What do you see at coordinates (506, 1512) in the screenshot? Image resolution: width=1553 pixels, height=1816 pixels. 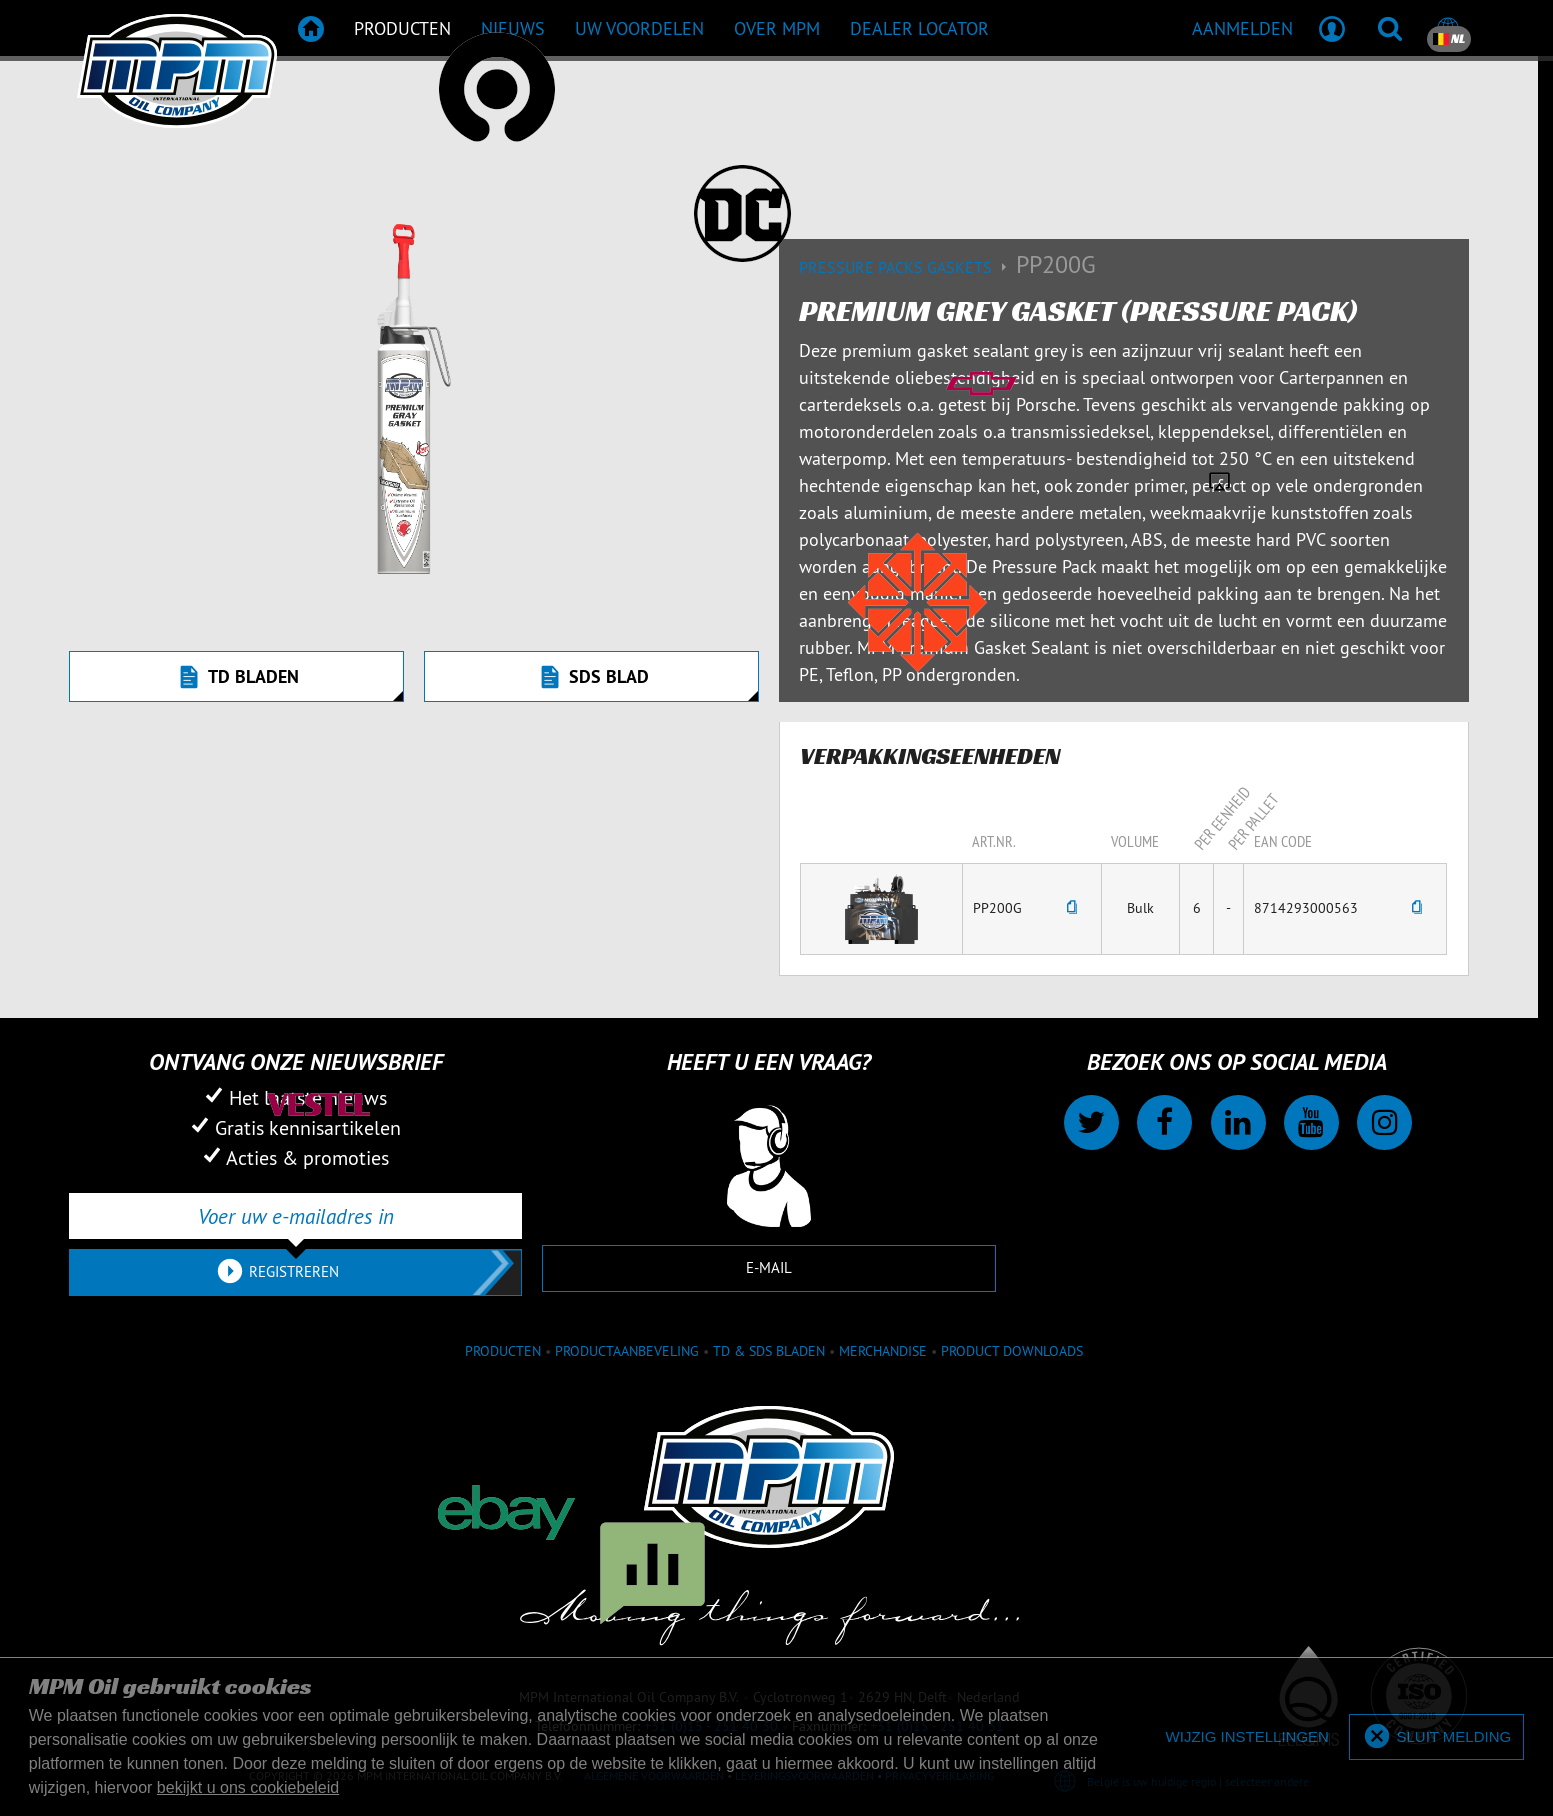 I see `open the ebay app or website` at bounding box center [506, 1512].